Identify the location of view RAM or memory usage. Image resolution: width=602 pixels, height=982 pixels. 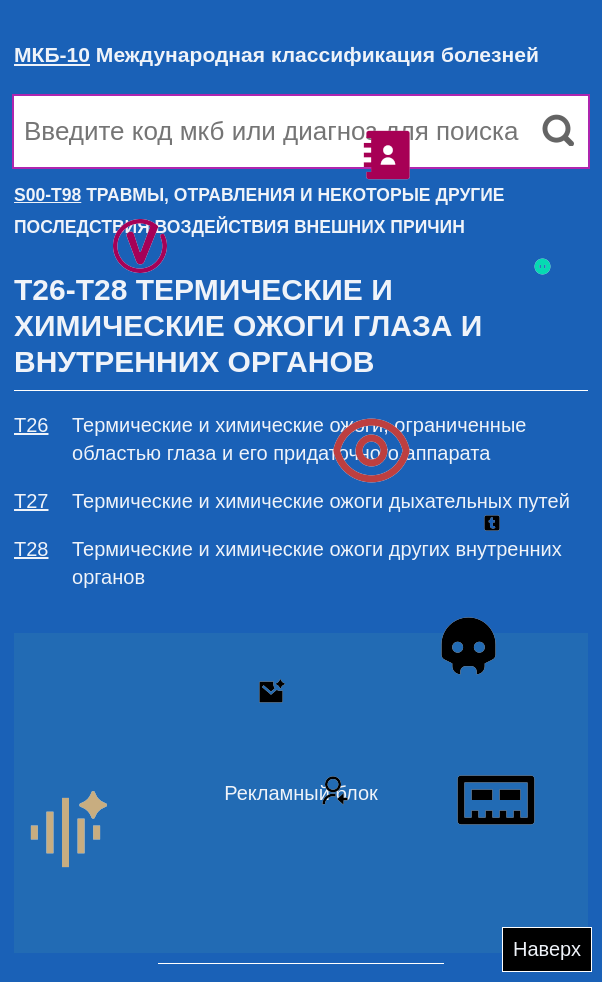
(496, 800).